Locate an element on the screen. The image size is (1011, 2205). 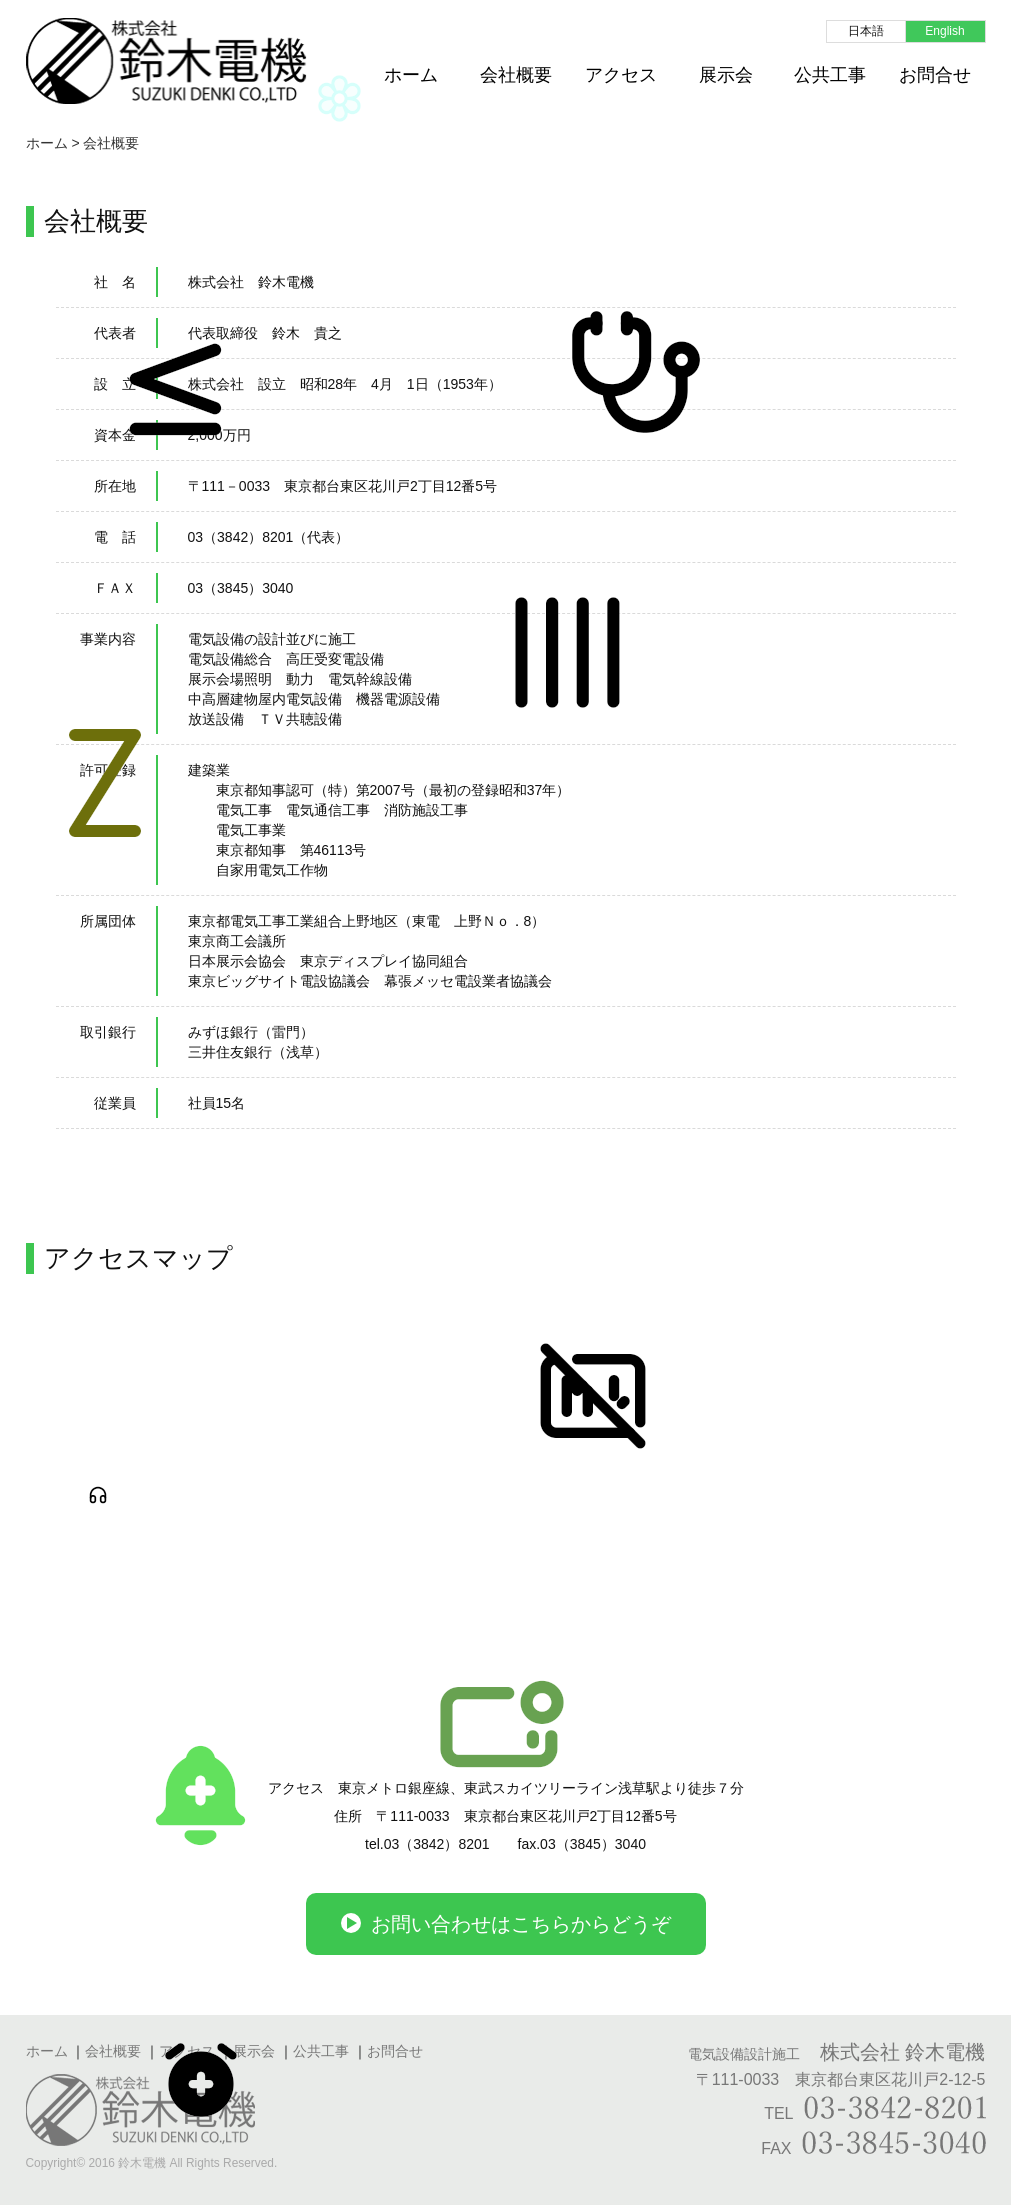
indicates a count or tally of four is located at coordinates (570, 652).